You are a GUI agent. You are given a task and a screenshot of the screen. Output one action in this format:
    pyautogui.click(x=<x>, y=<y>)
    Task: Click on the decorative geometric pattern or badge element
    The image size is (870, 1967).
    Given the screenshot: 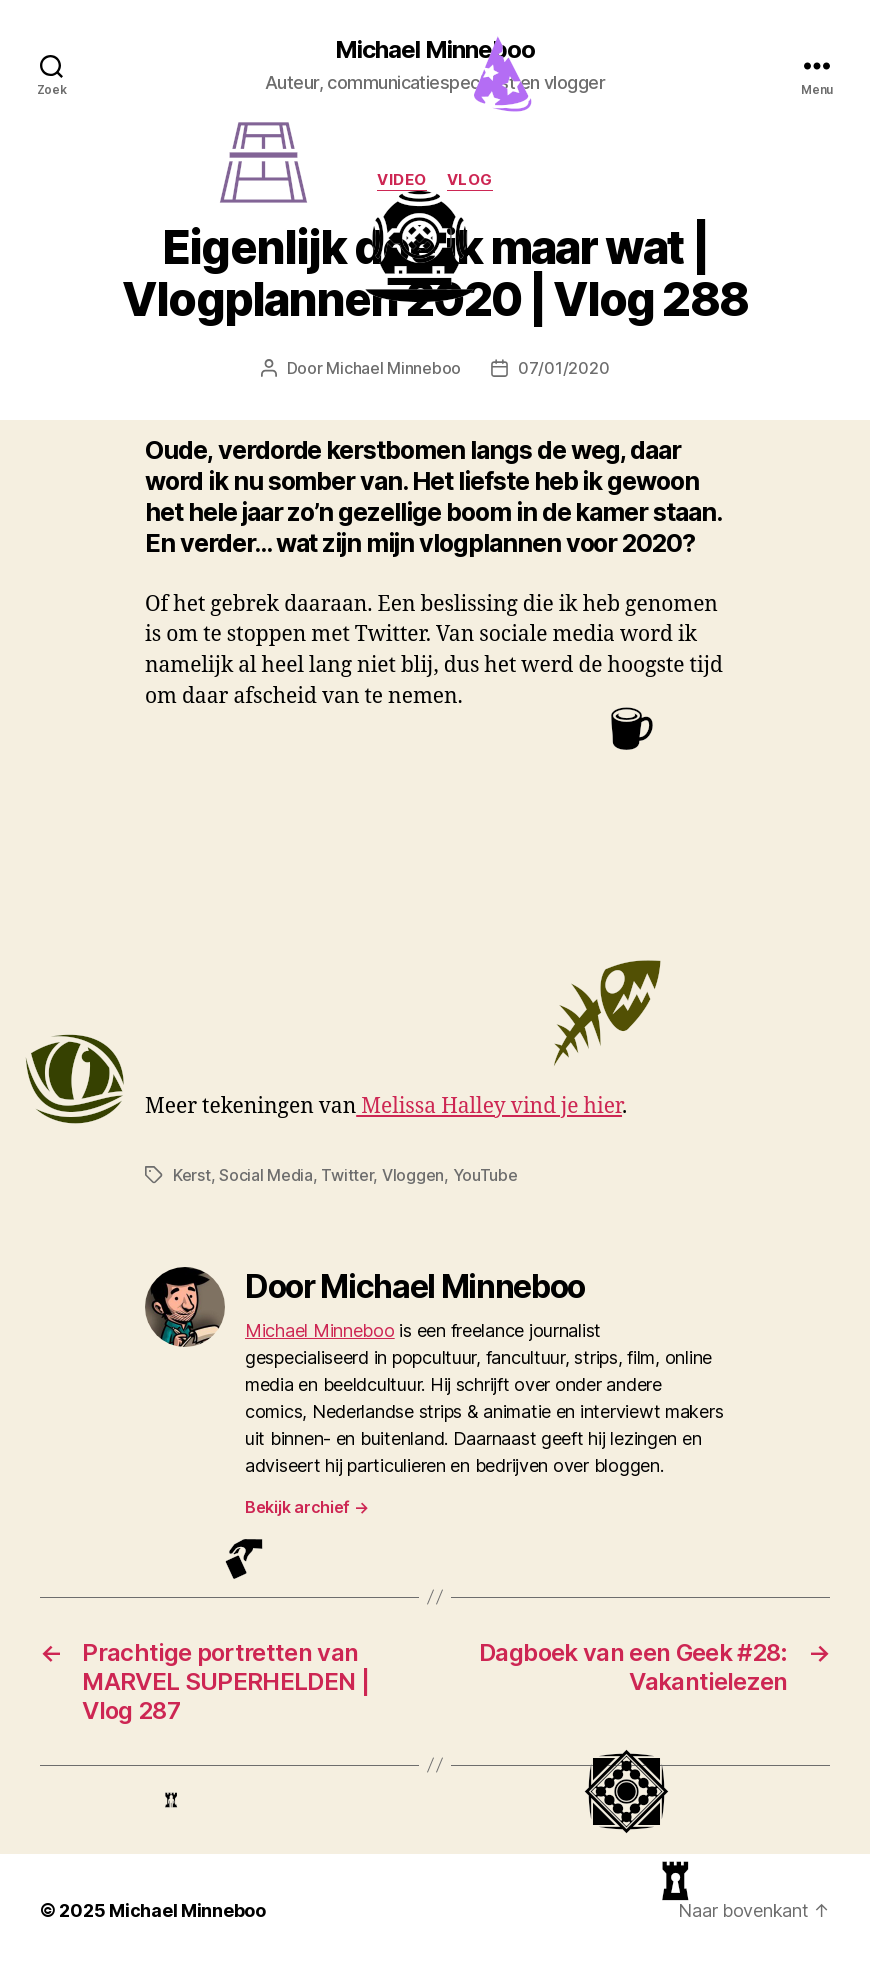 What is the action you would take?
    pyautogui.click(x=626, y=1791)
    